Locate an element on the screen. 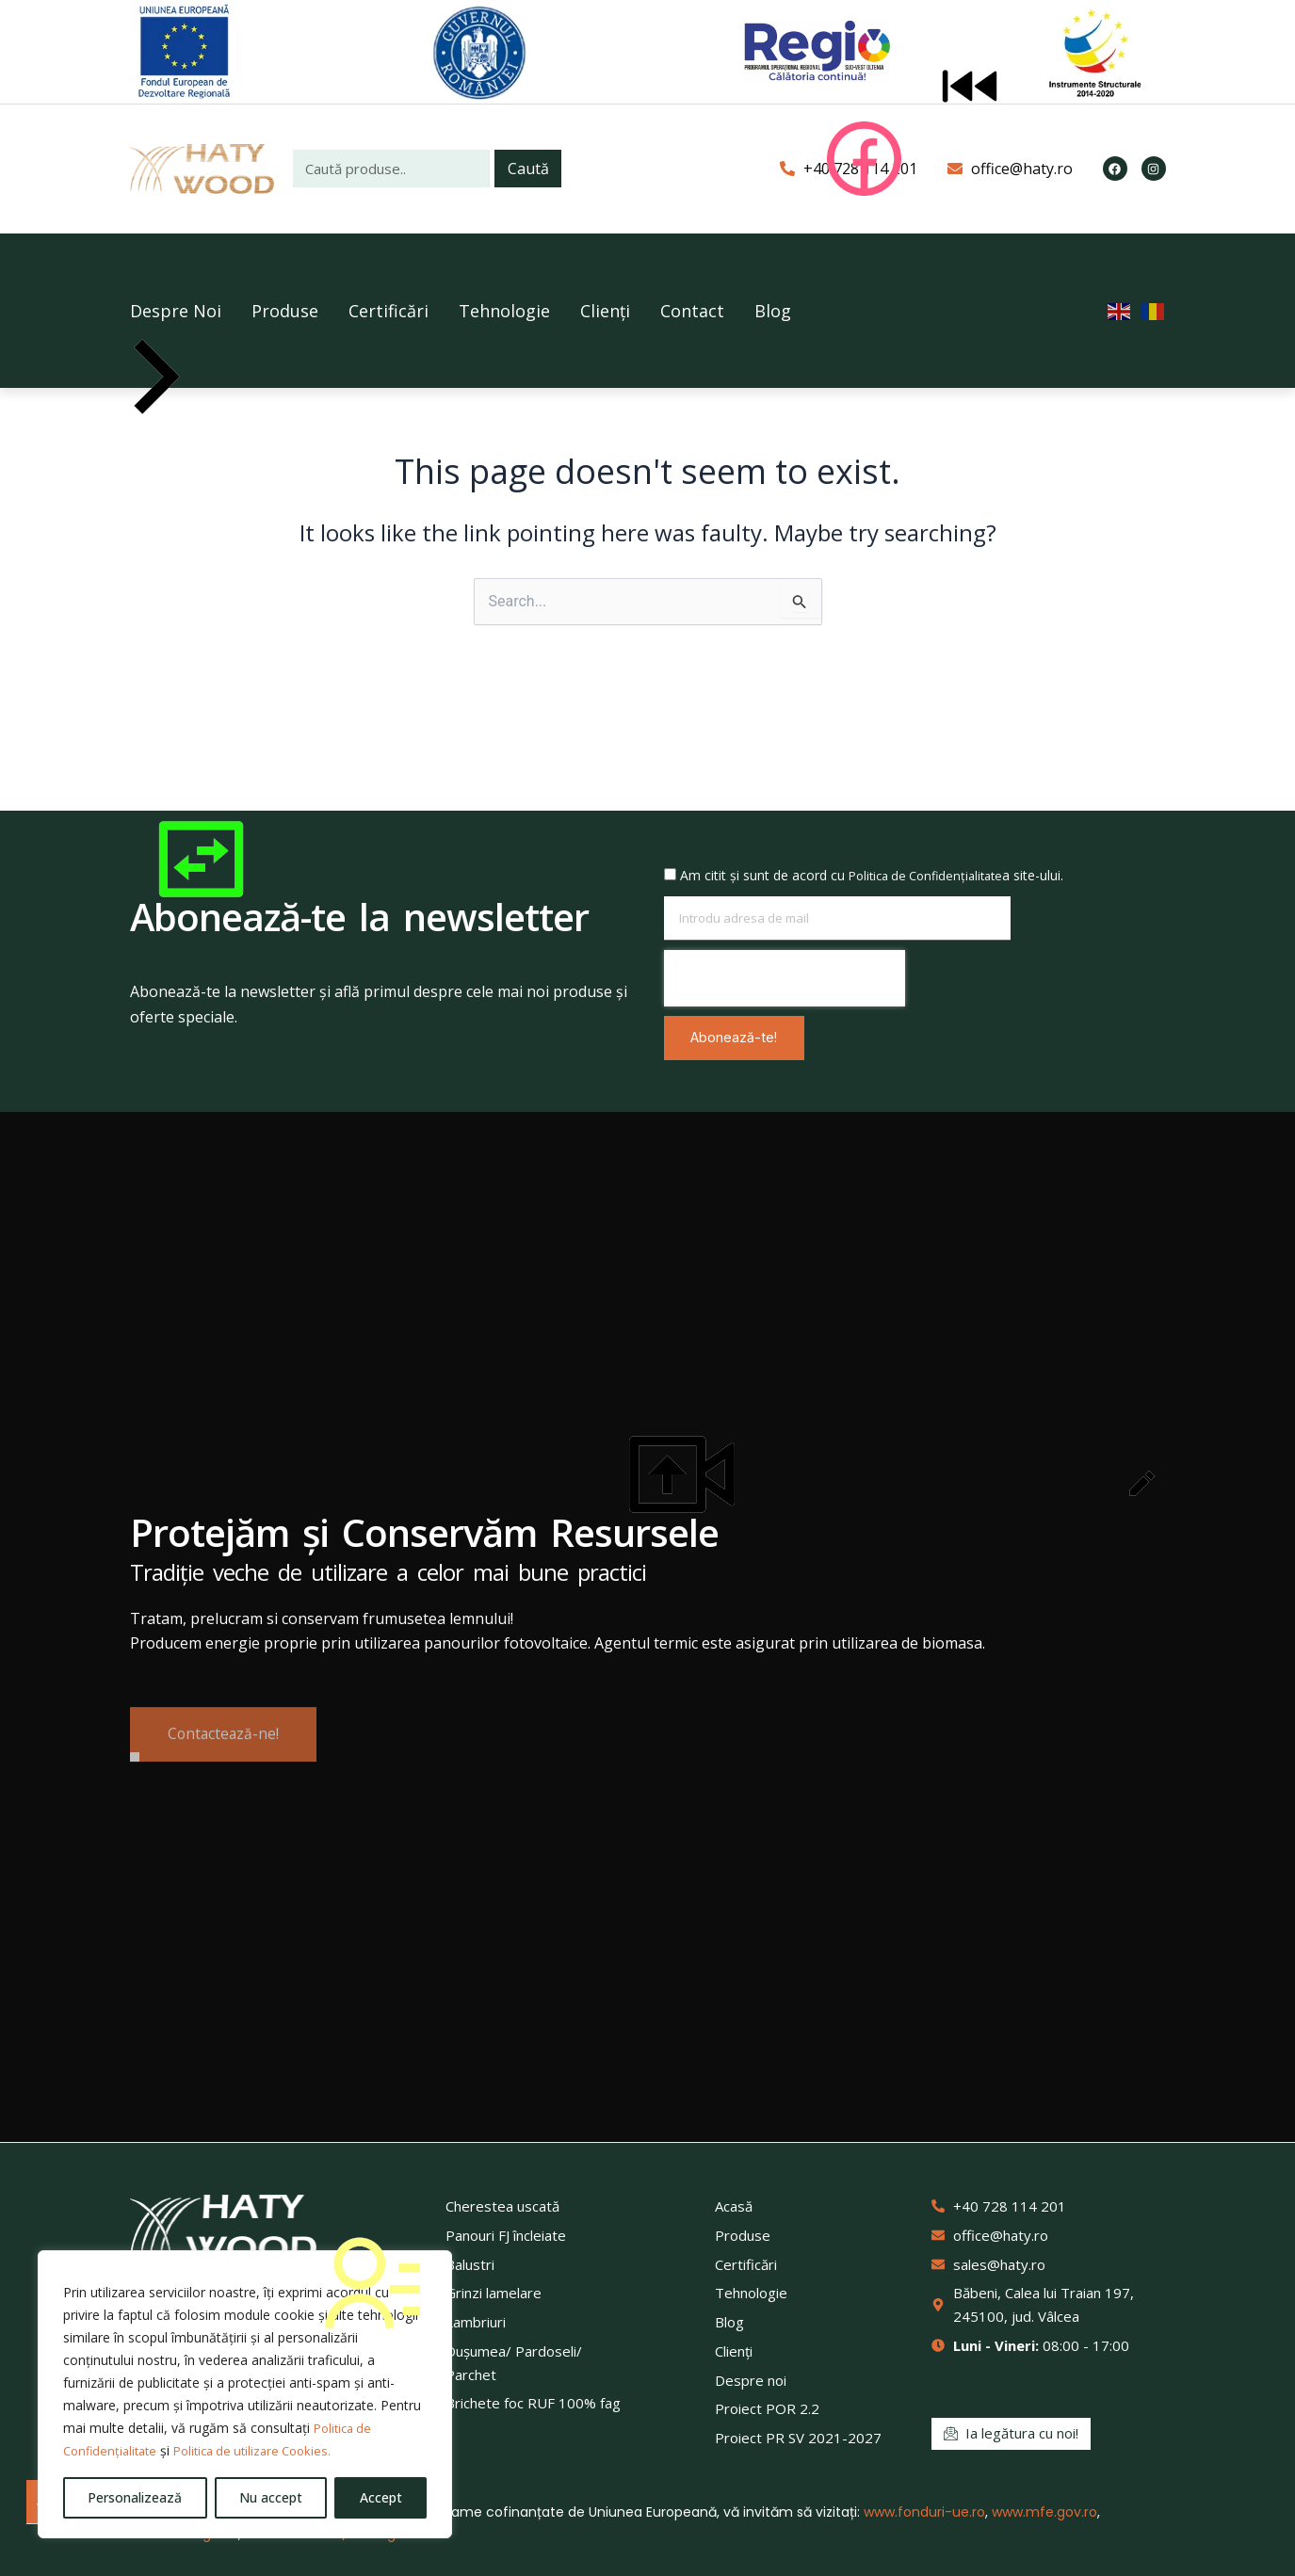  connect with Facebook is located at coordinates (864, 158).